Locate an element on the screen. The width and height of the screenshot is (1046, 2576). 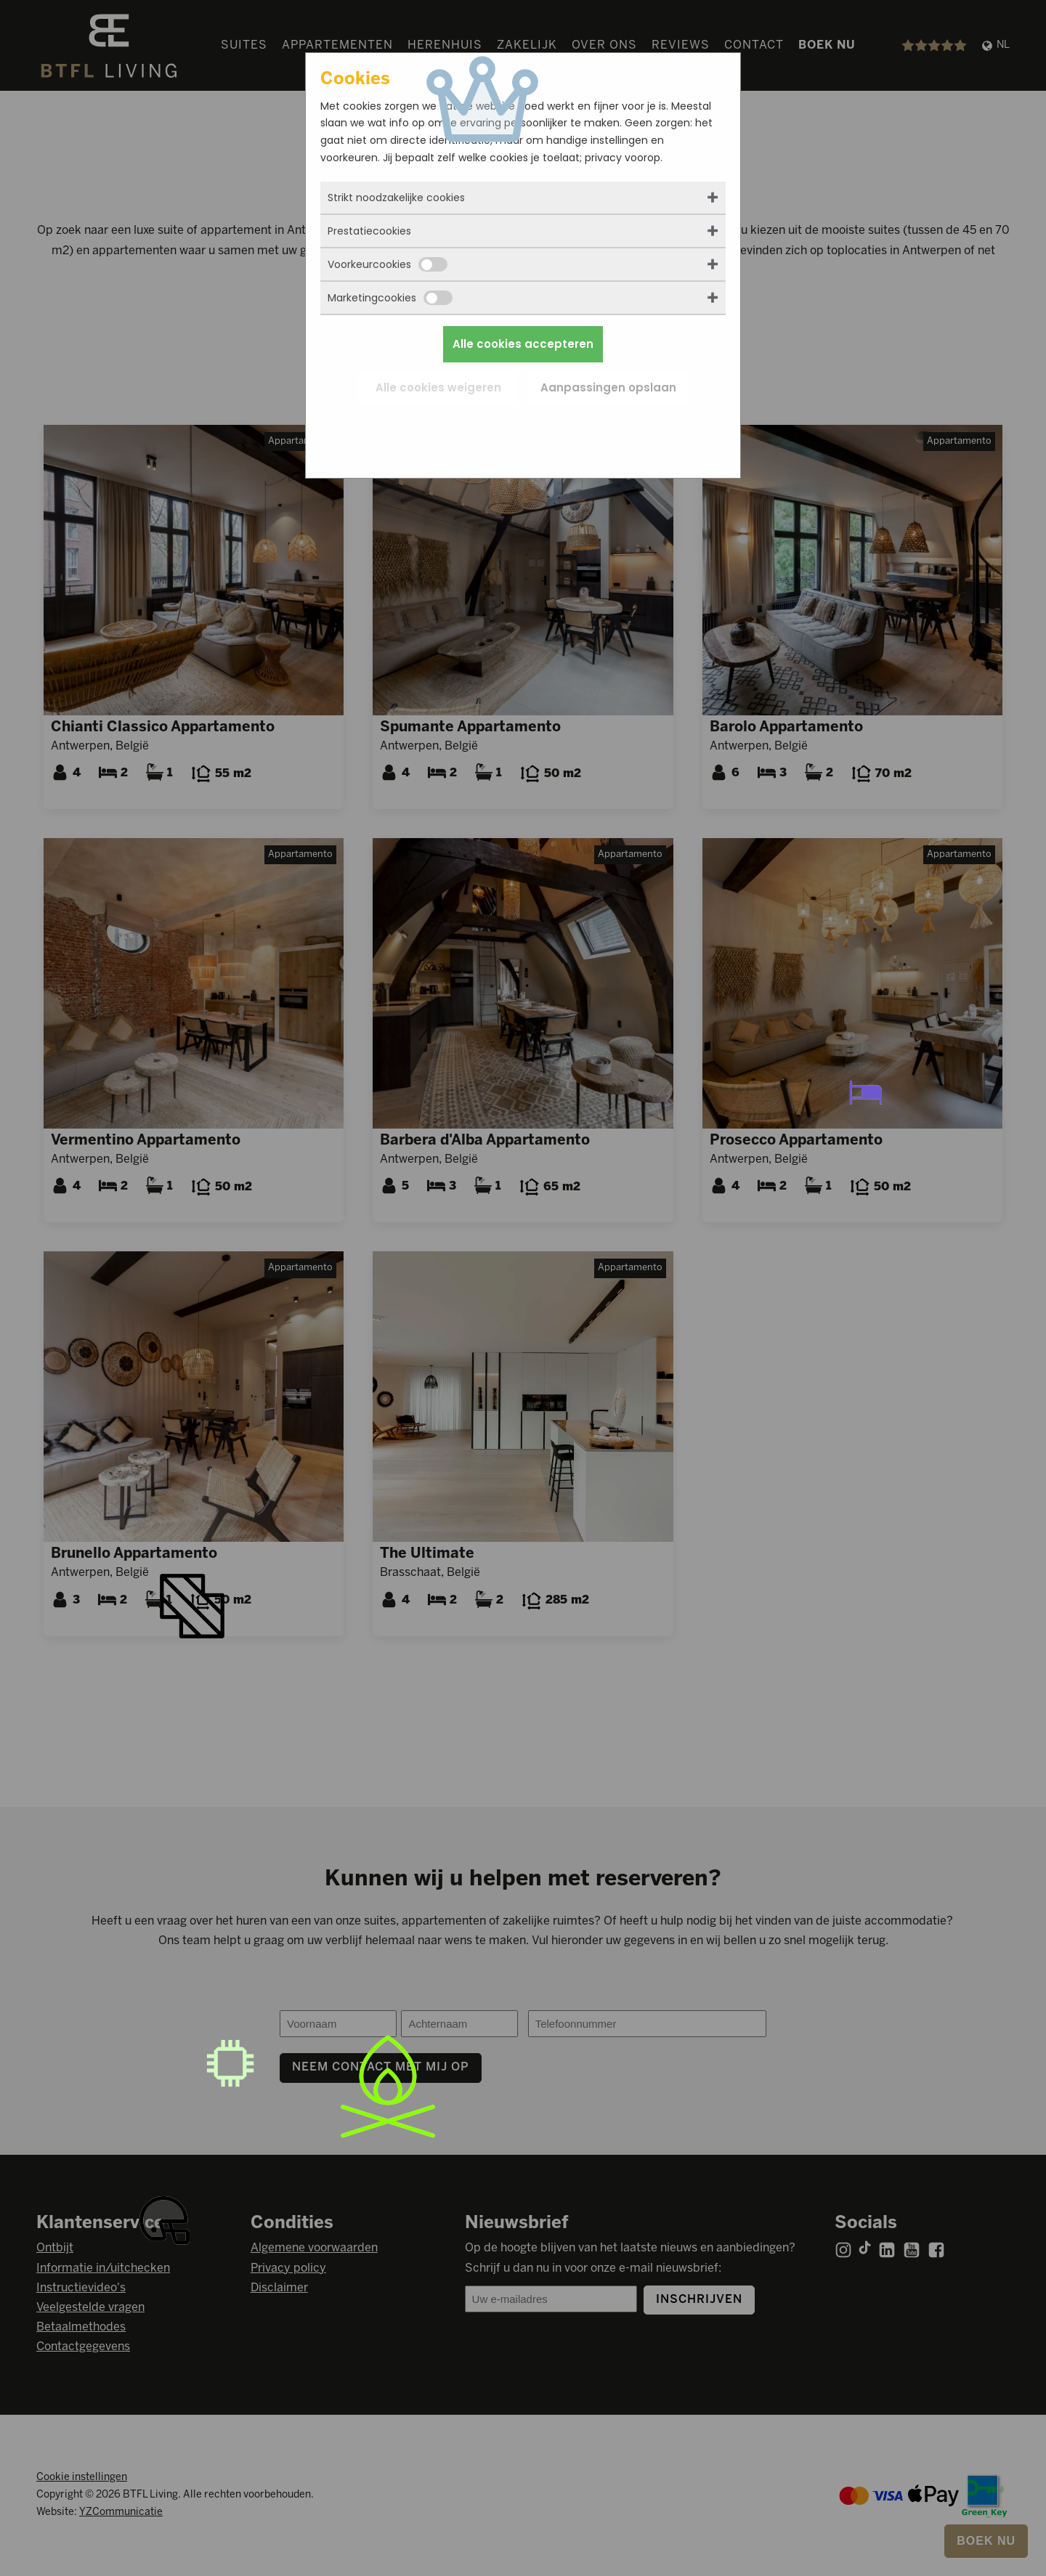
view hardware or processor information is located at coordinates (232, 2065).